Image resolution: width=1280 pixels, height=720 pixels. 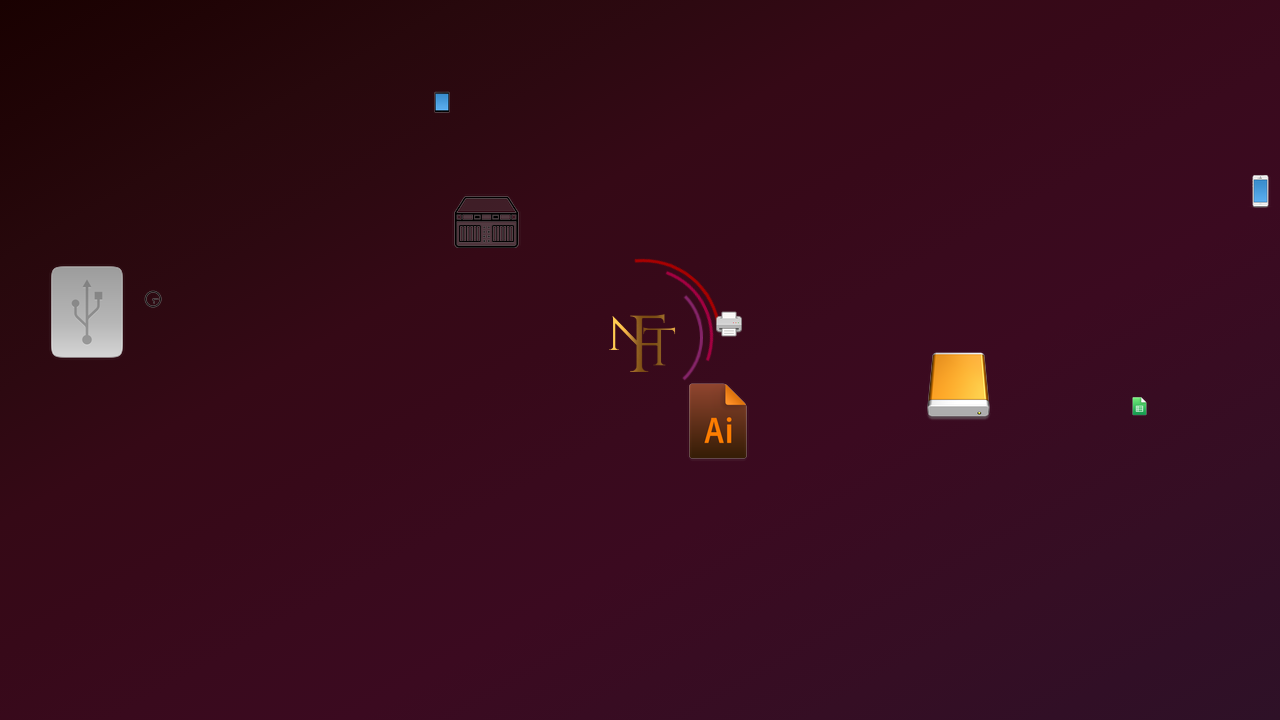 What do you see at coordinates (152, 298) in the screenshot?
I see `view recently accessed files or items` at bounding box center [152, 298].